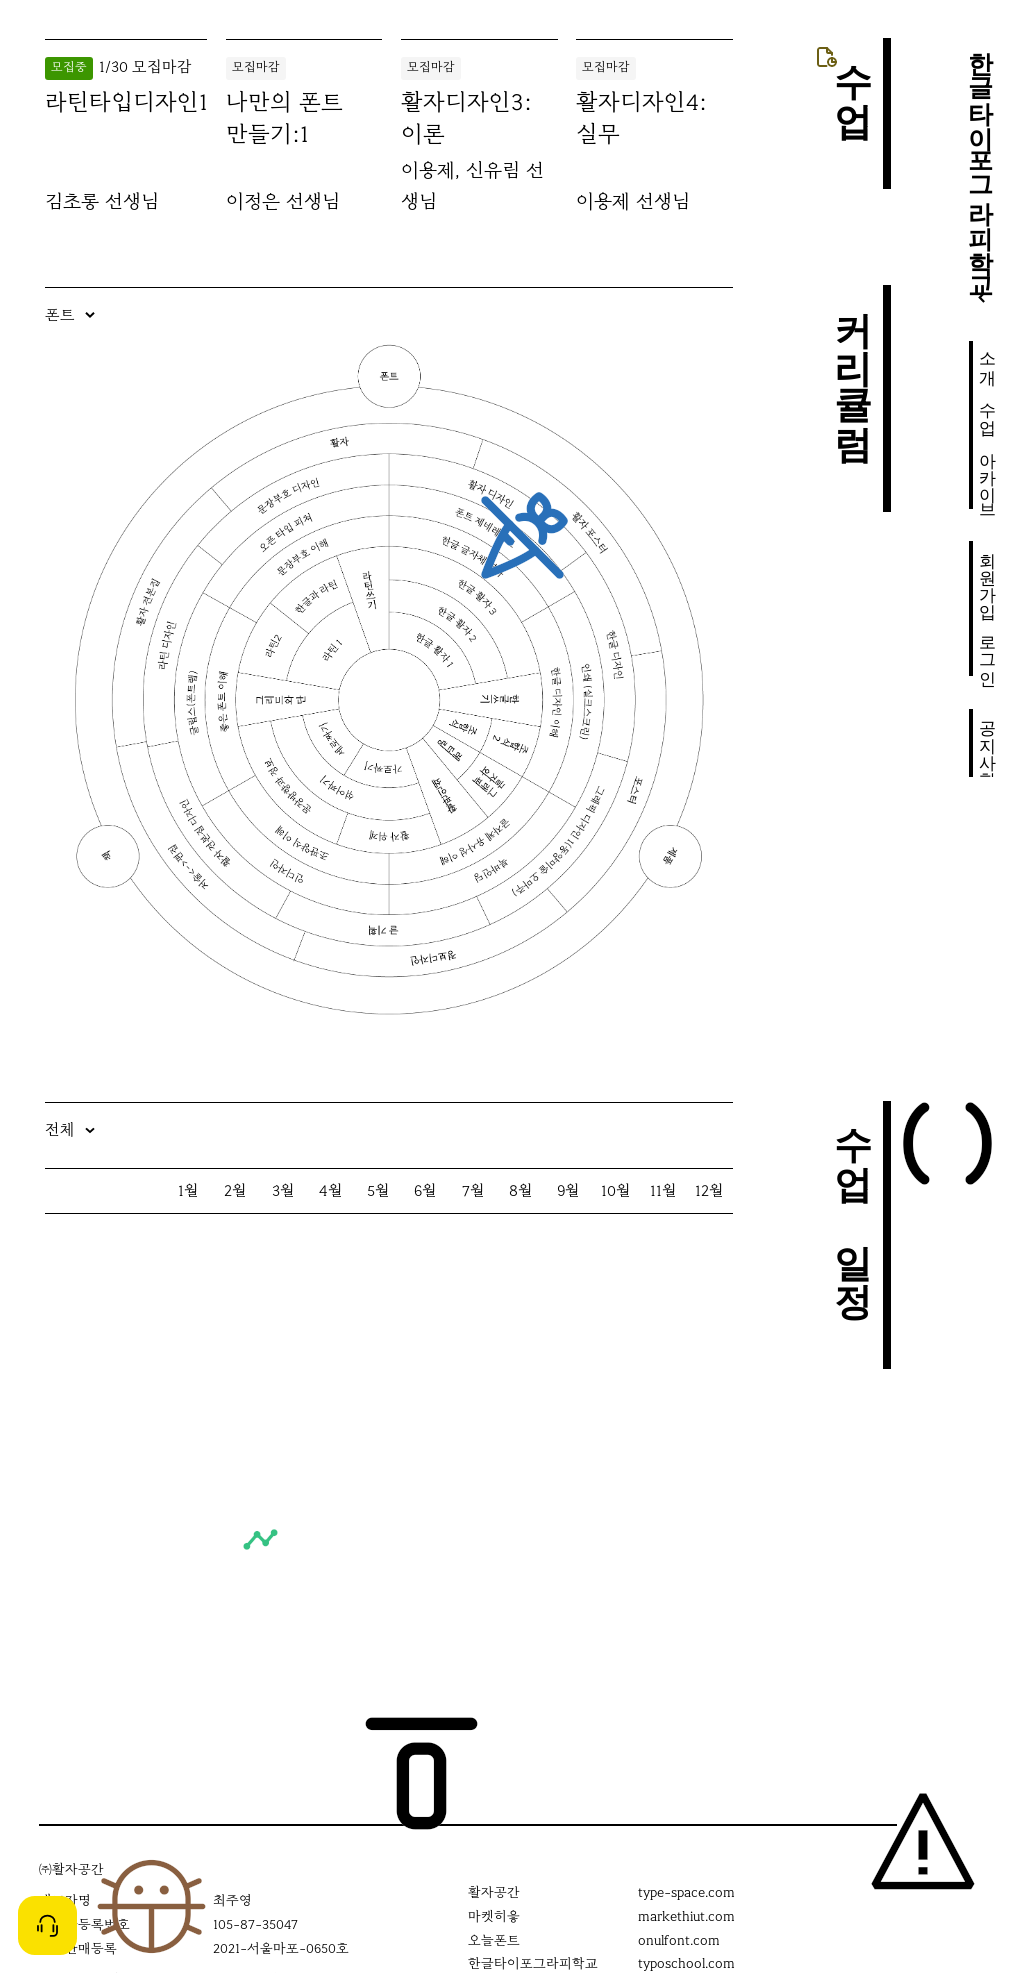  Describe the element at coordinates (947, 1143) in the screenshot. I see `insert parentheses in text or code` at that location.